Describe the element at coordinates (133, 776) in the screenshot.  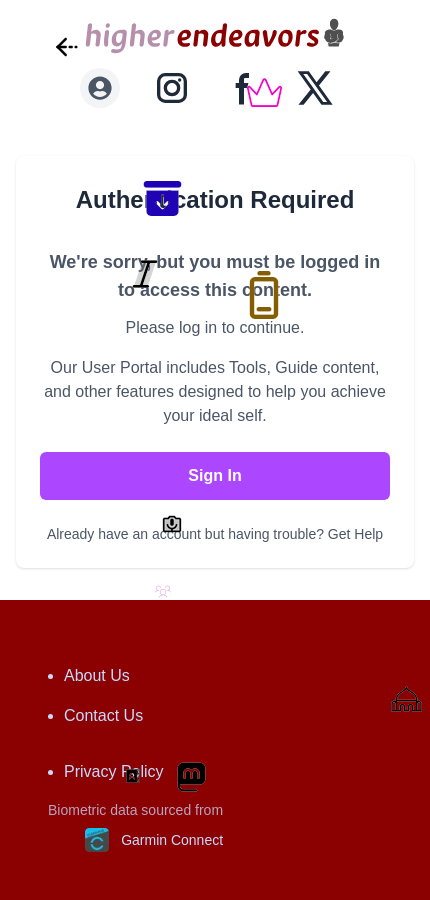
I see `open contacts or address book` at that location.